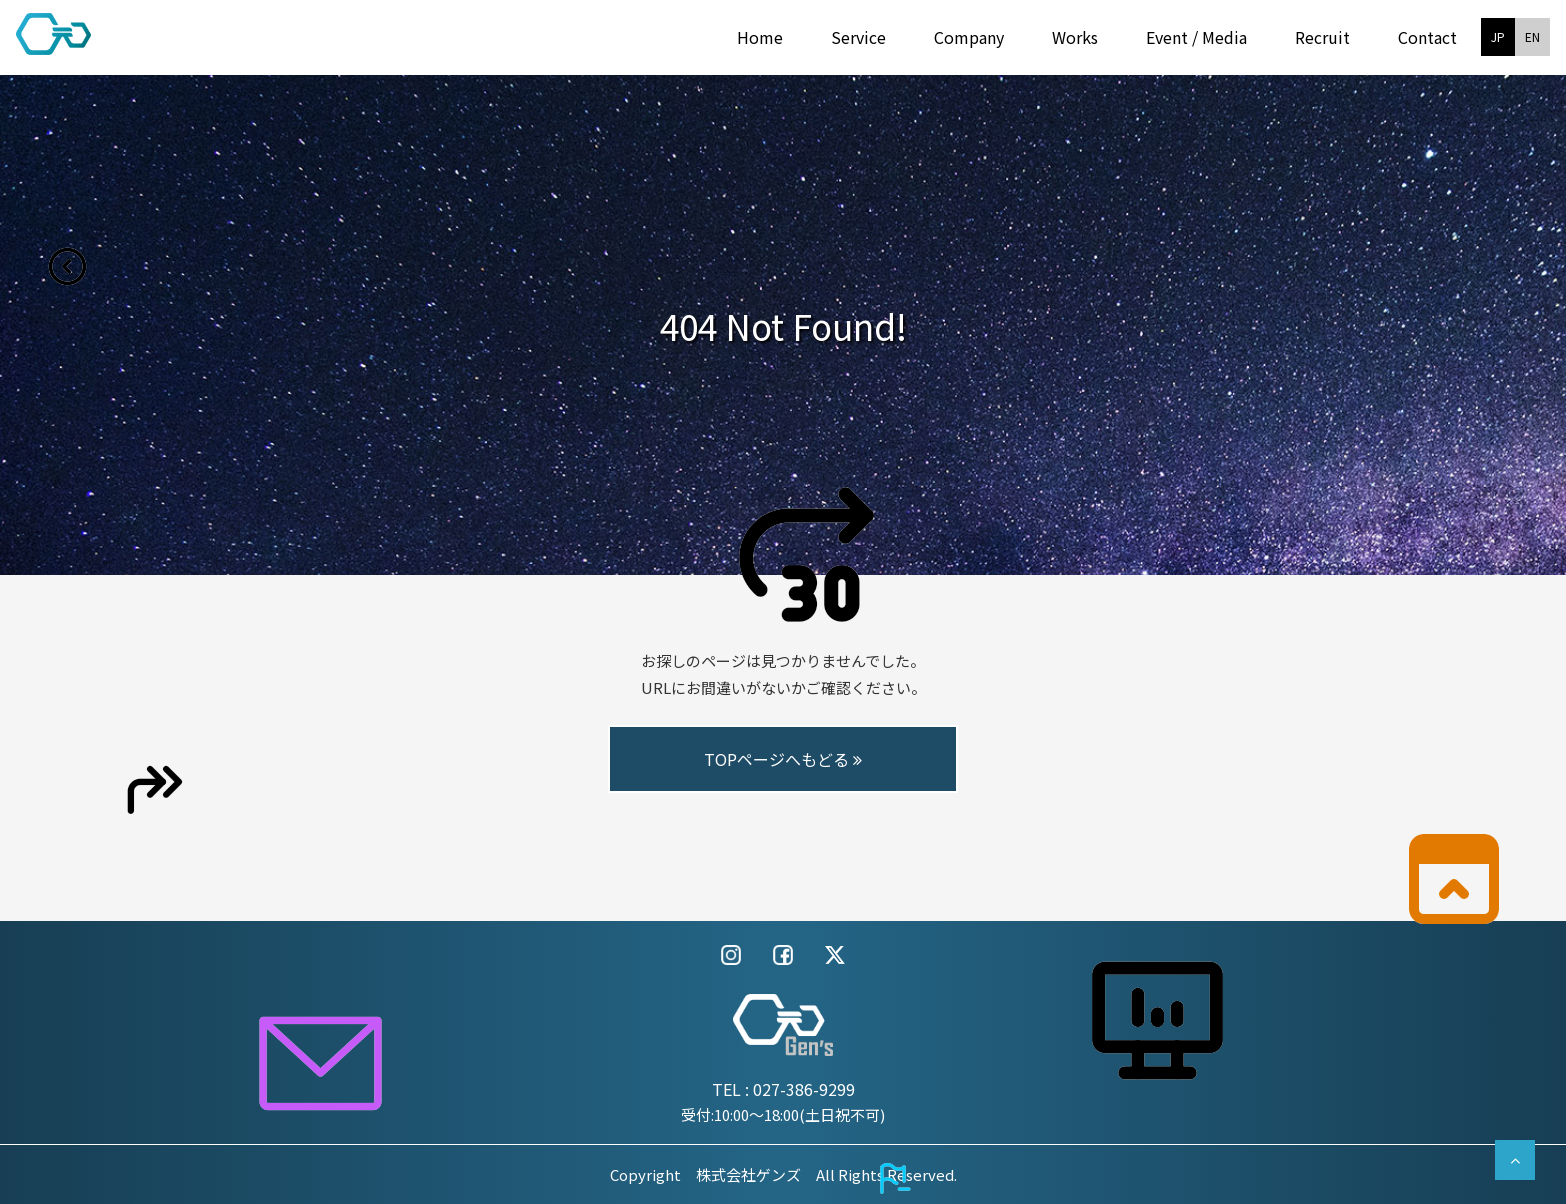 This screenshot has width=1566, height=1204. Describe the element at coordinates (156, 791) in the screenshot. I see `forward message to multiple recipients` at that location.